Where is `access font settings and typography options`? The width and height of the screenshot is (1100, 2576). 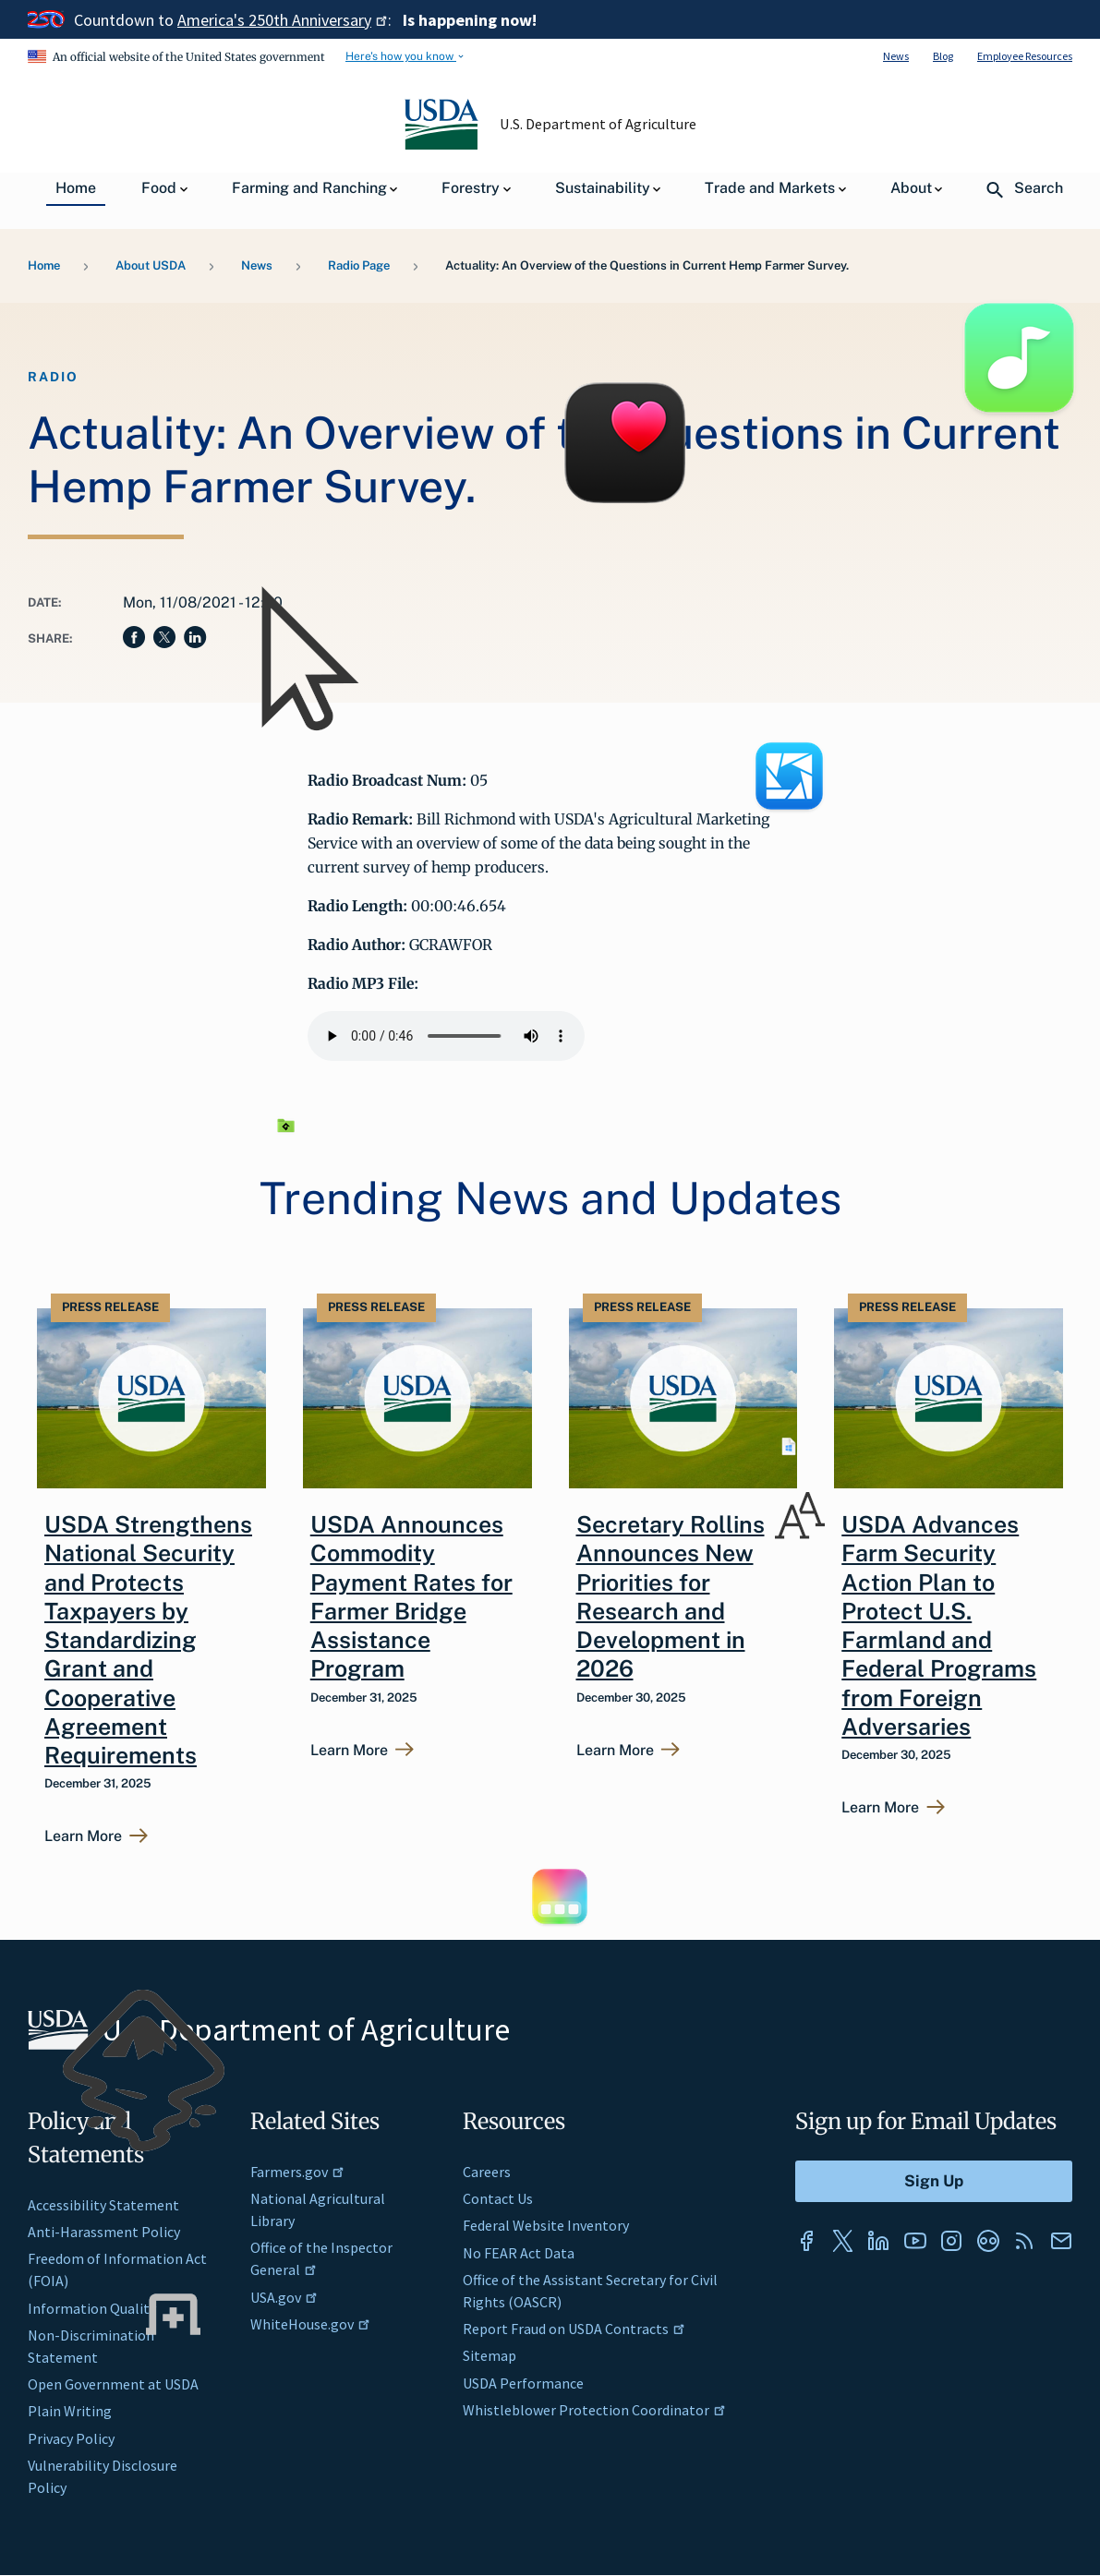
access font settings and typography options is located at coordinates (800, 1517).